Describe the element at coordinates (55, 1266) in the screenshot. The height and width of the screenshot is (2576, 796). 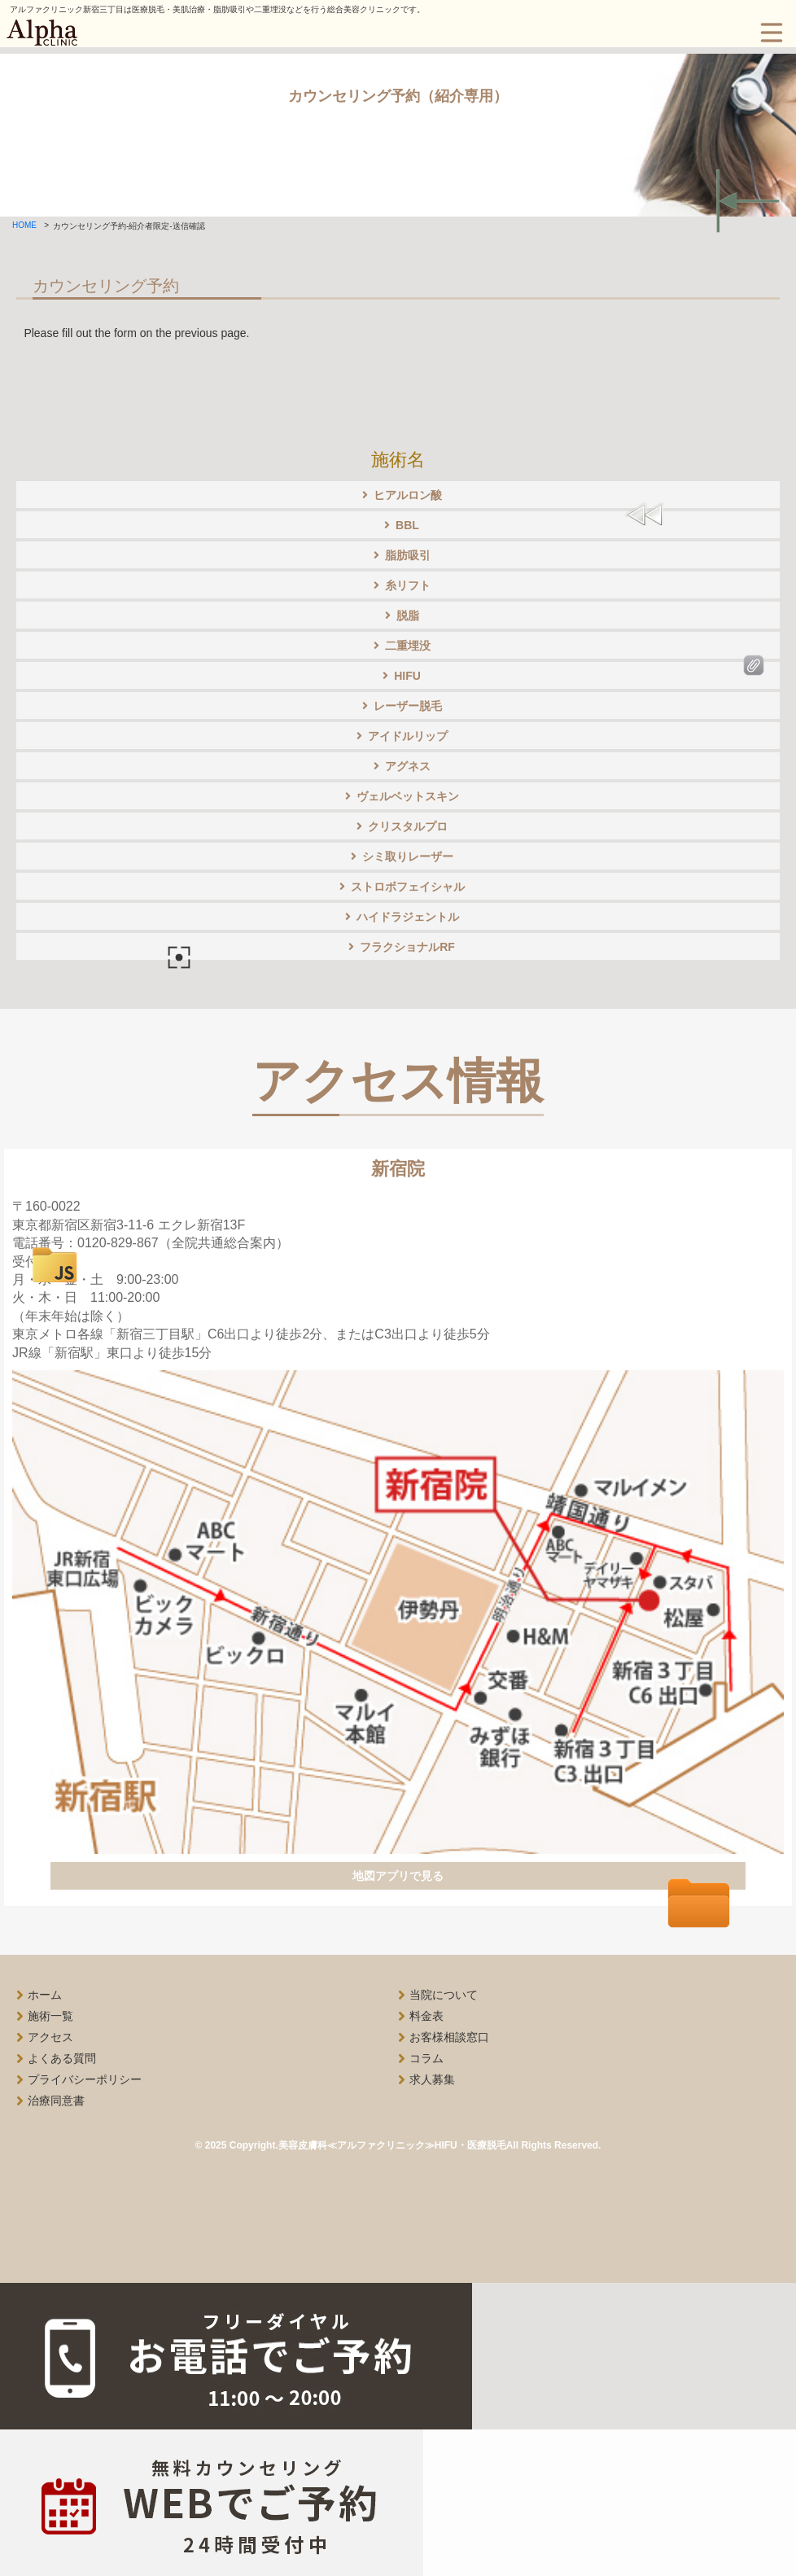
I see `open javascript project folder` at that location.